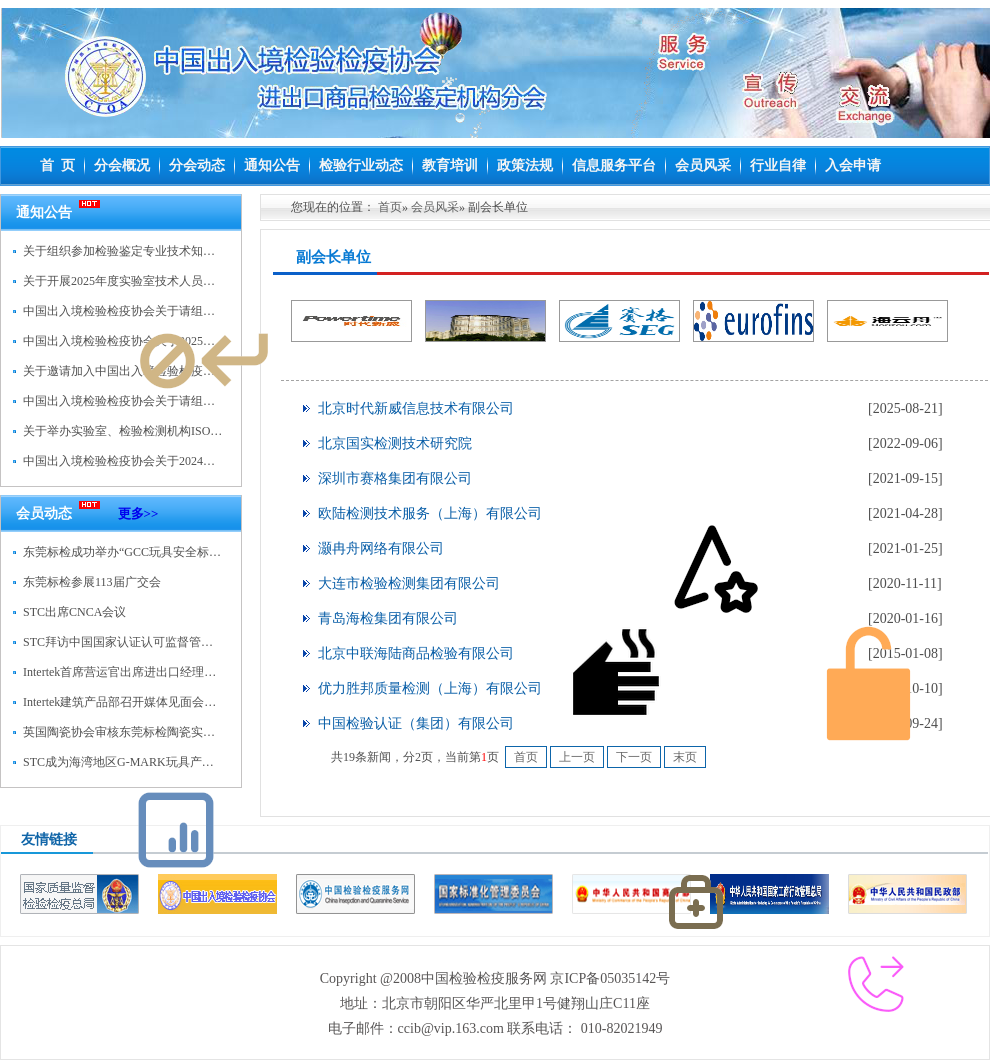  What do you see at coordinates (712, 567) in the screenshot?
I see `mark current navigation as favorite` at bounding box center [712, 567].